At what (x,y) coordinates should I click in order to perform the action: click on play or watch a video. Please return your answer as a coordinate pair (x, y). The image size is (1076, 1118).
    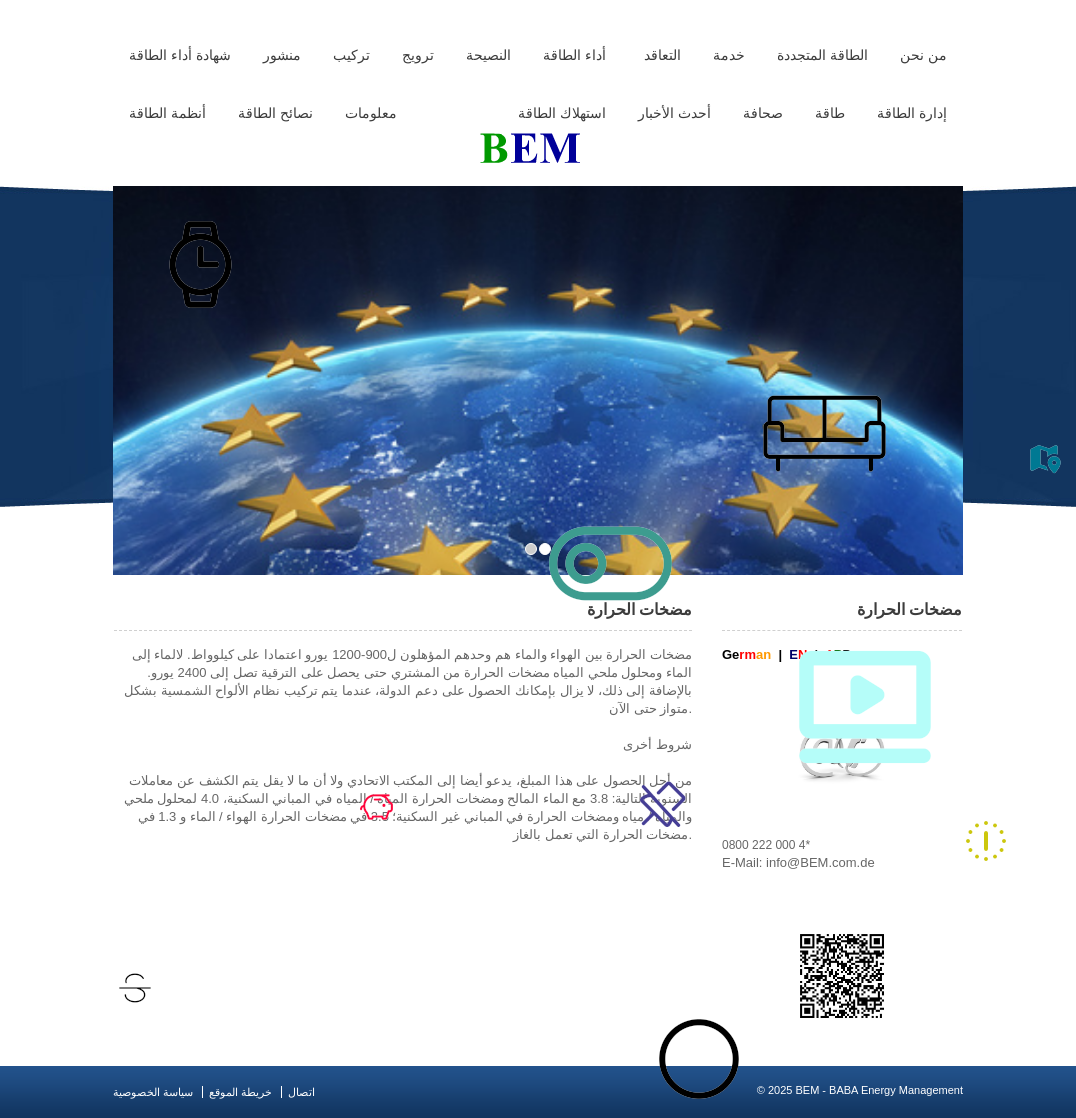
    Looking at the image, I should click on (865, 707).